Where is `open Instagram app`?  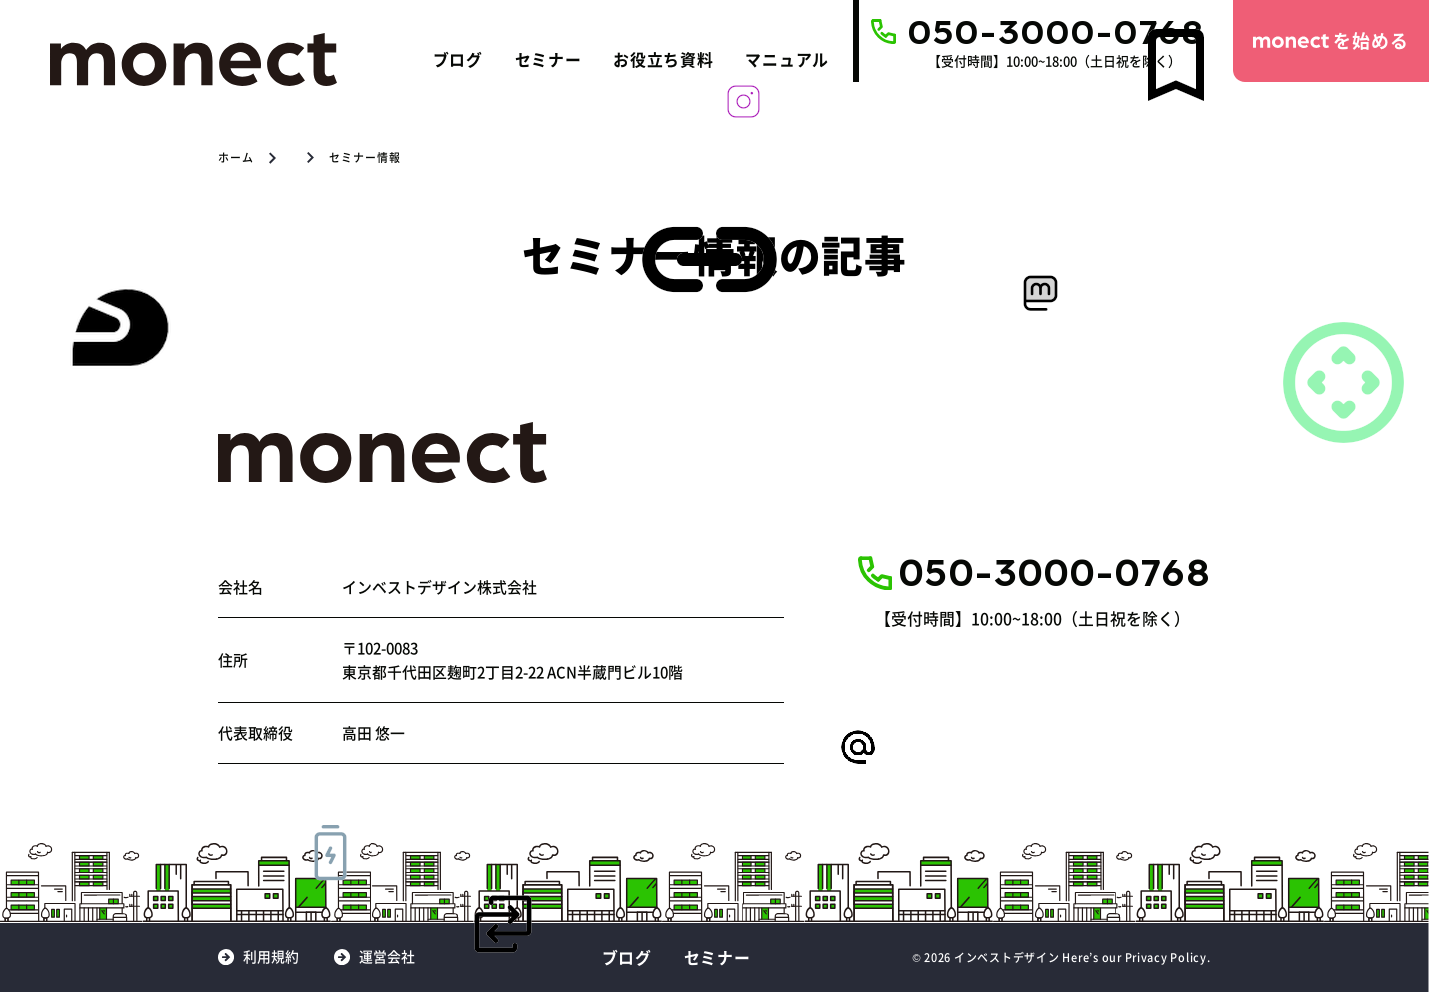 open Instagram app is located at coordinates (743, 101).